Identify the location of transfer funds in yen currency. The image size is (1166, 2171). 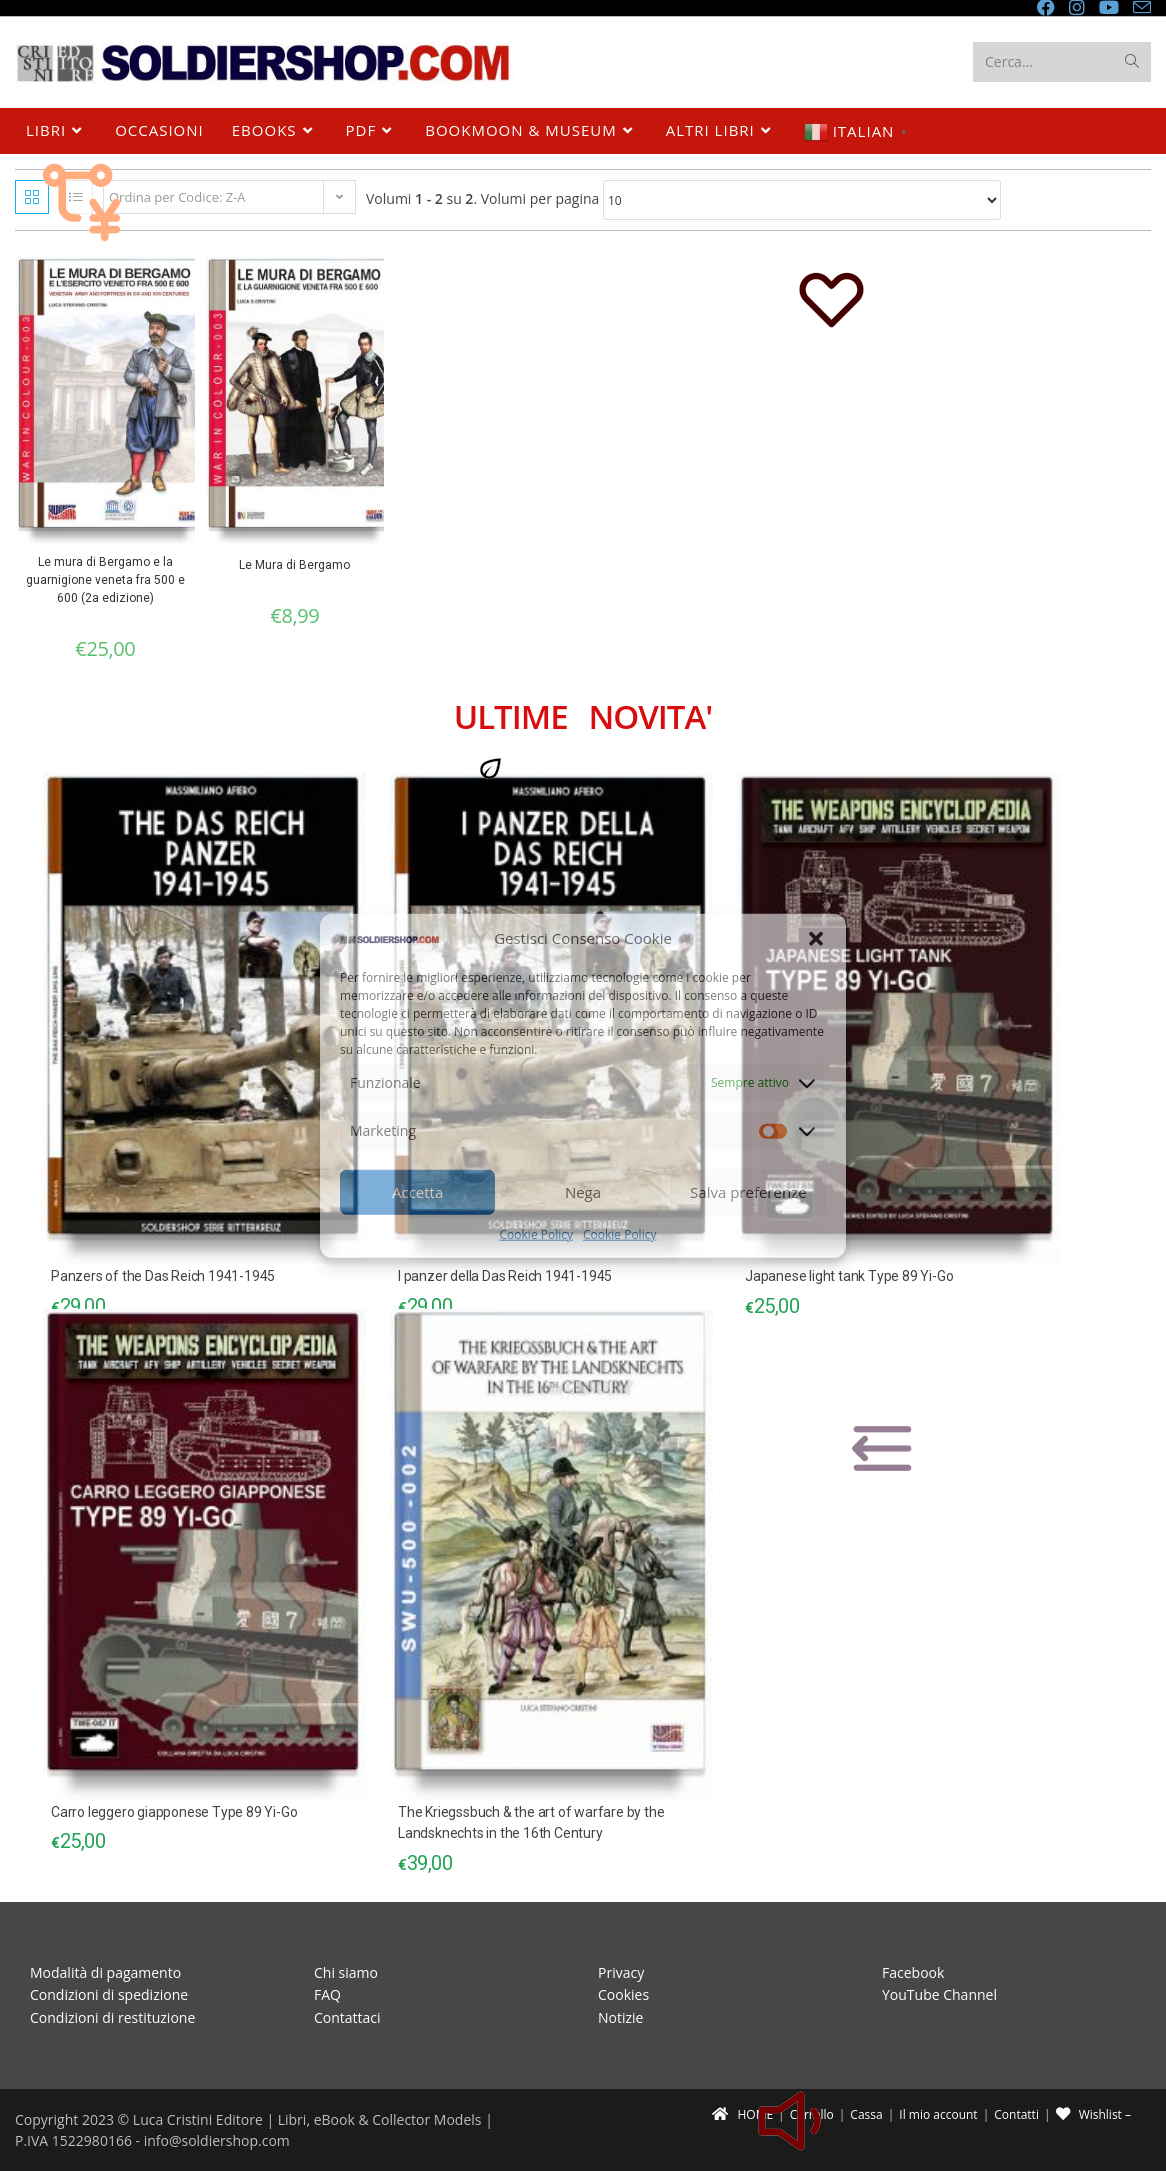
(81, 202).